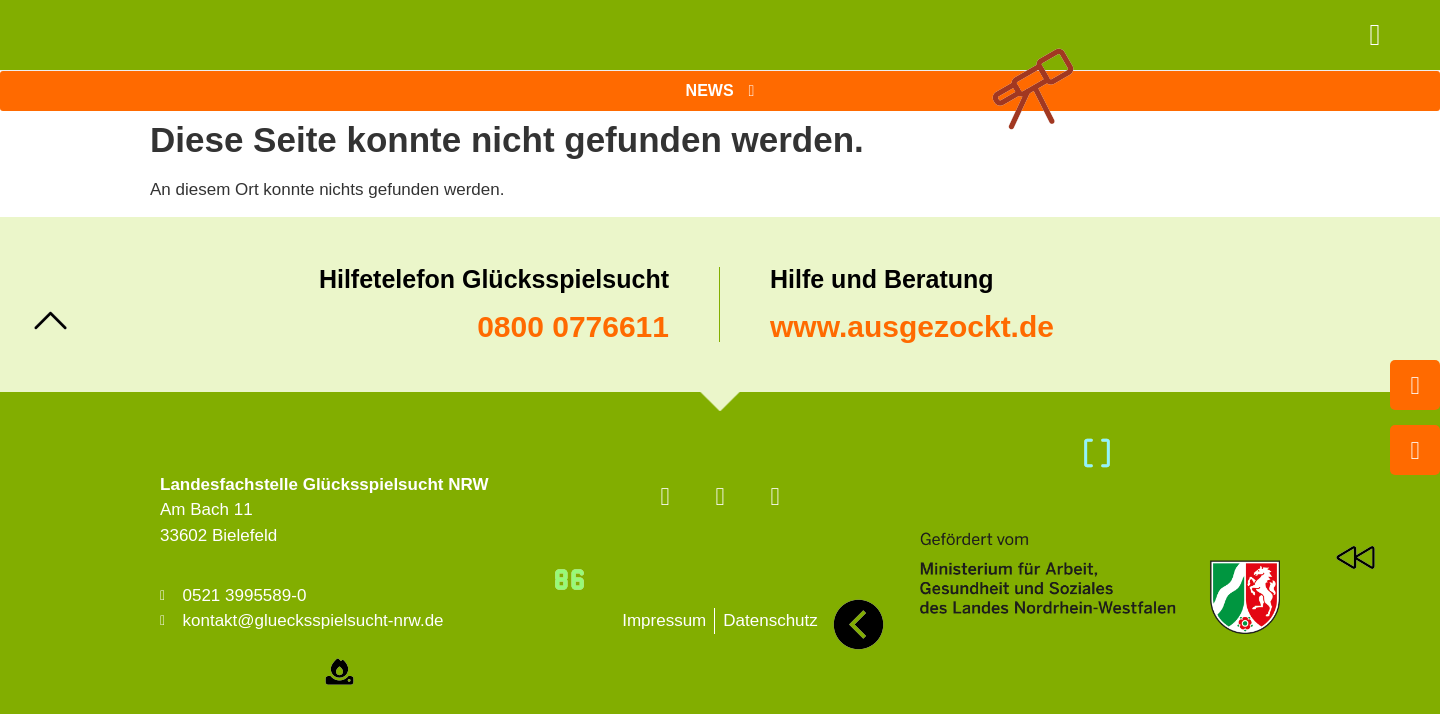  I want to click on access stove or cooking settings, so click(339, 672).